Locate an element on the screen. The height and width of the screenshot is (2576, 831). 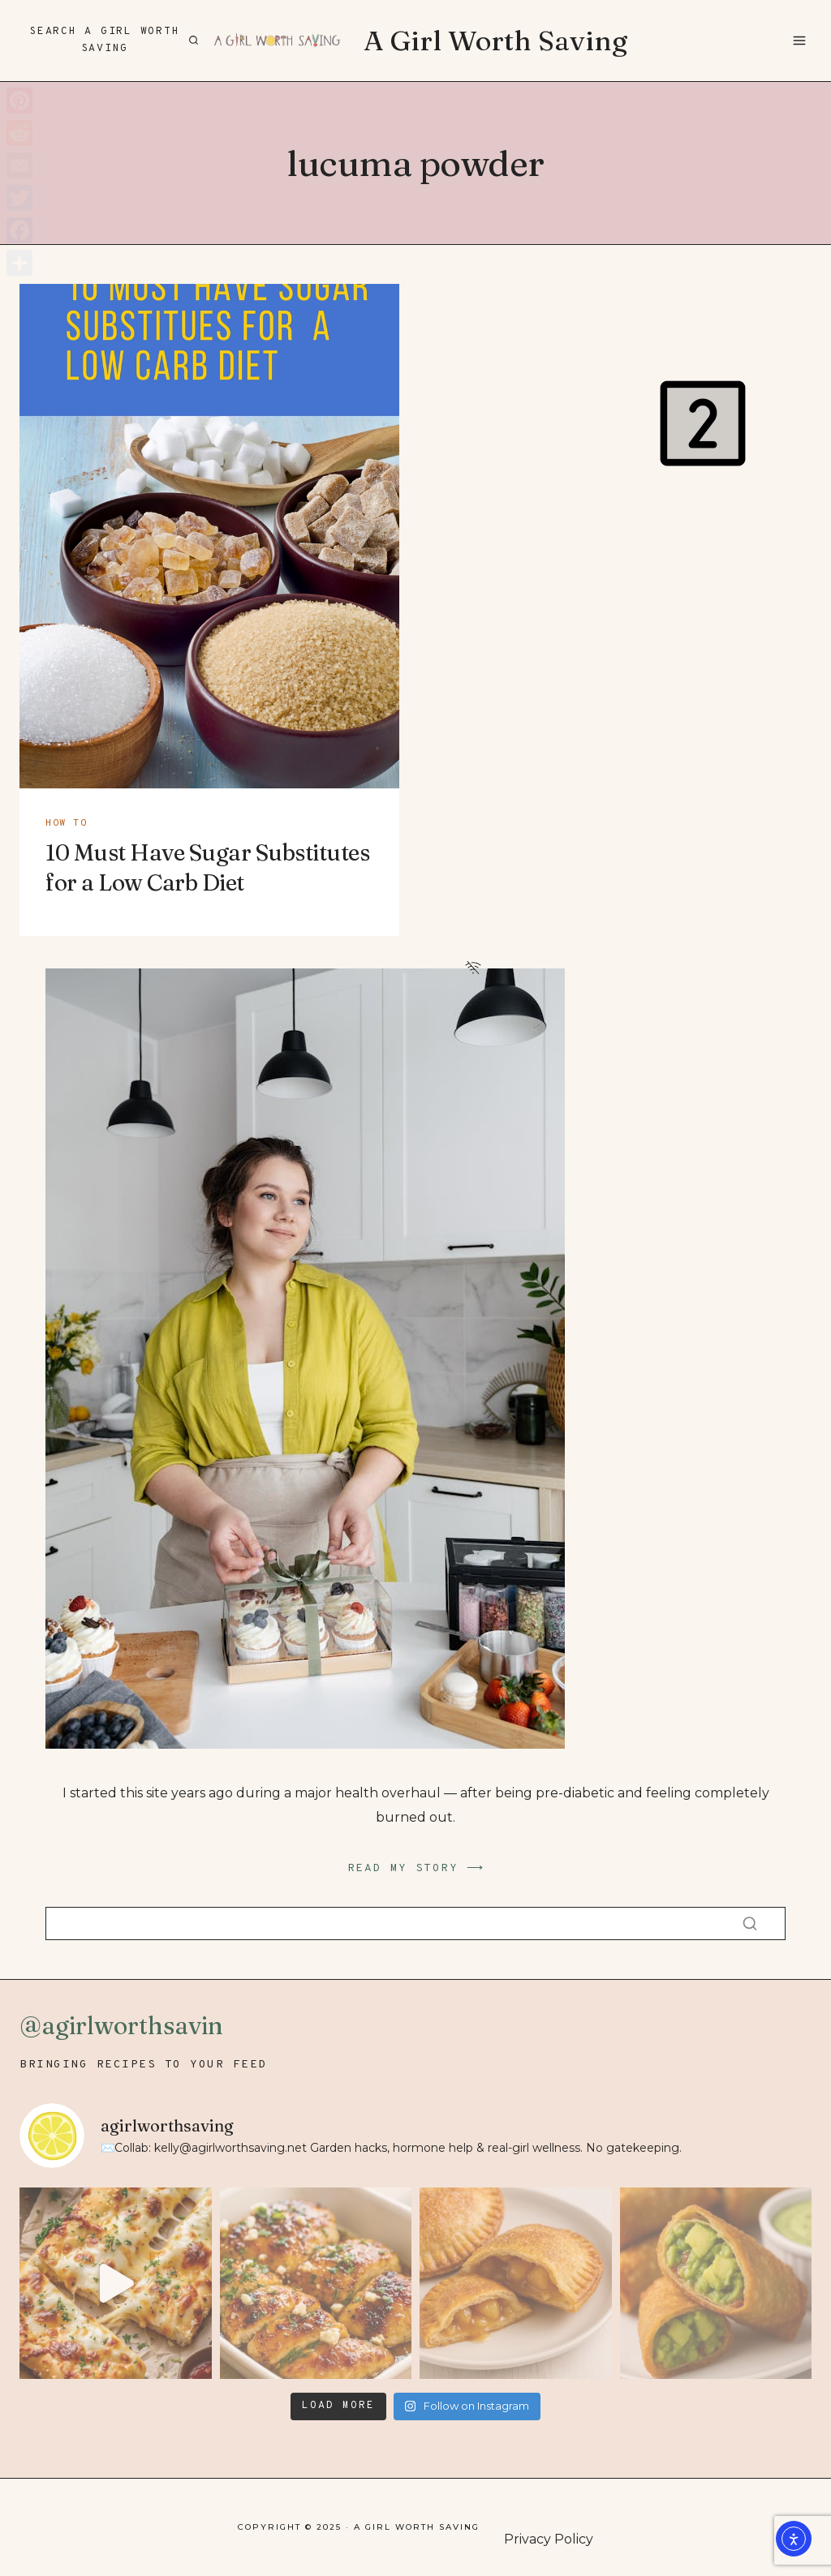
select option number two is located at coordinates (703, 423).